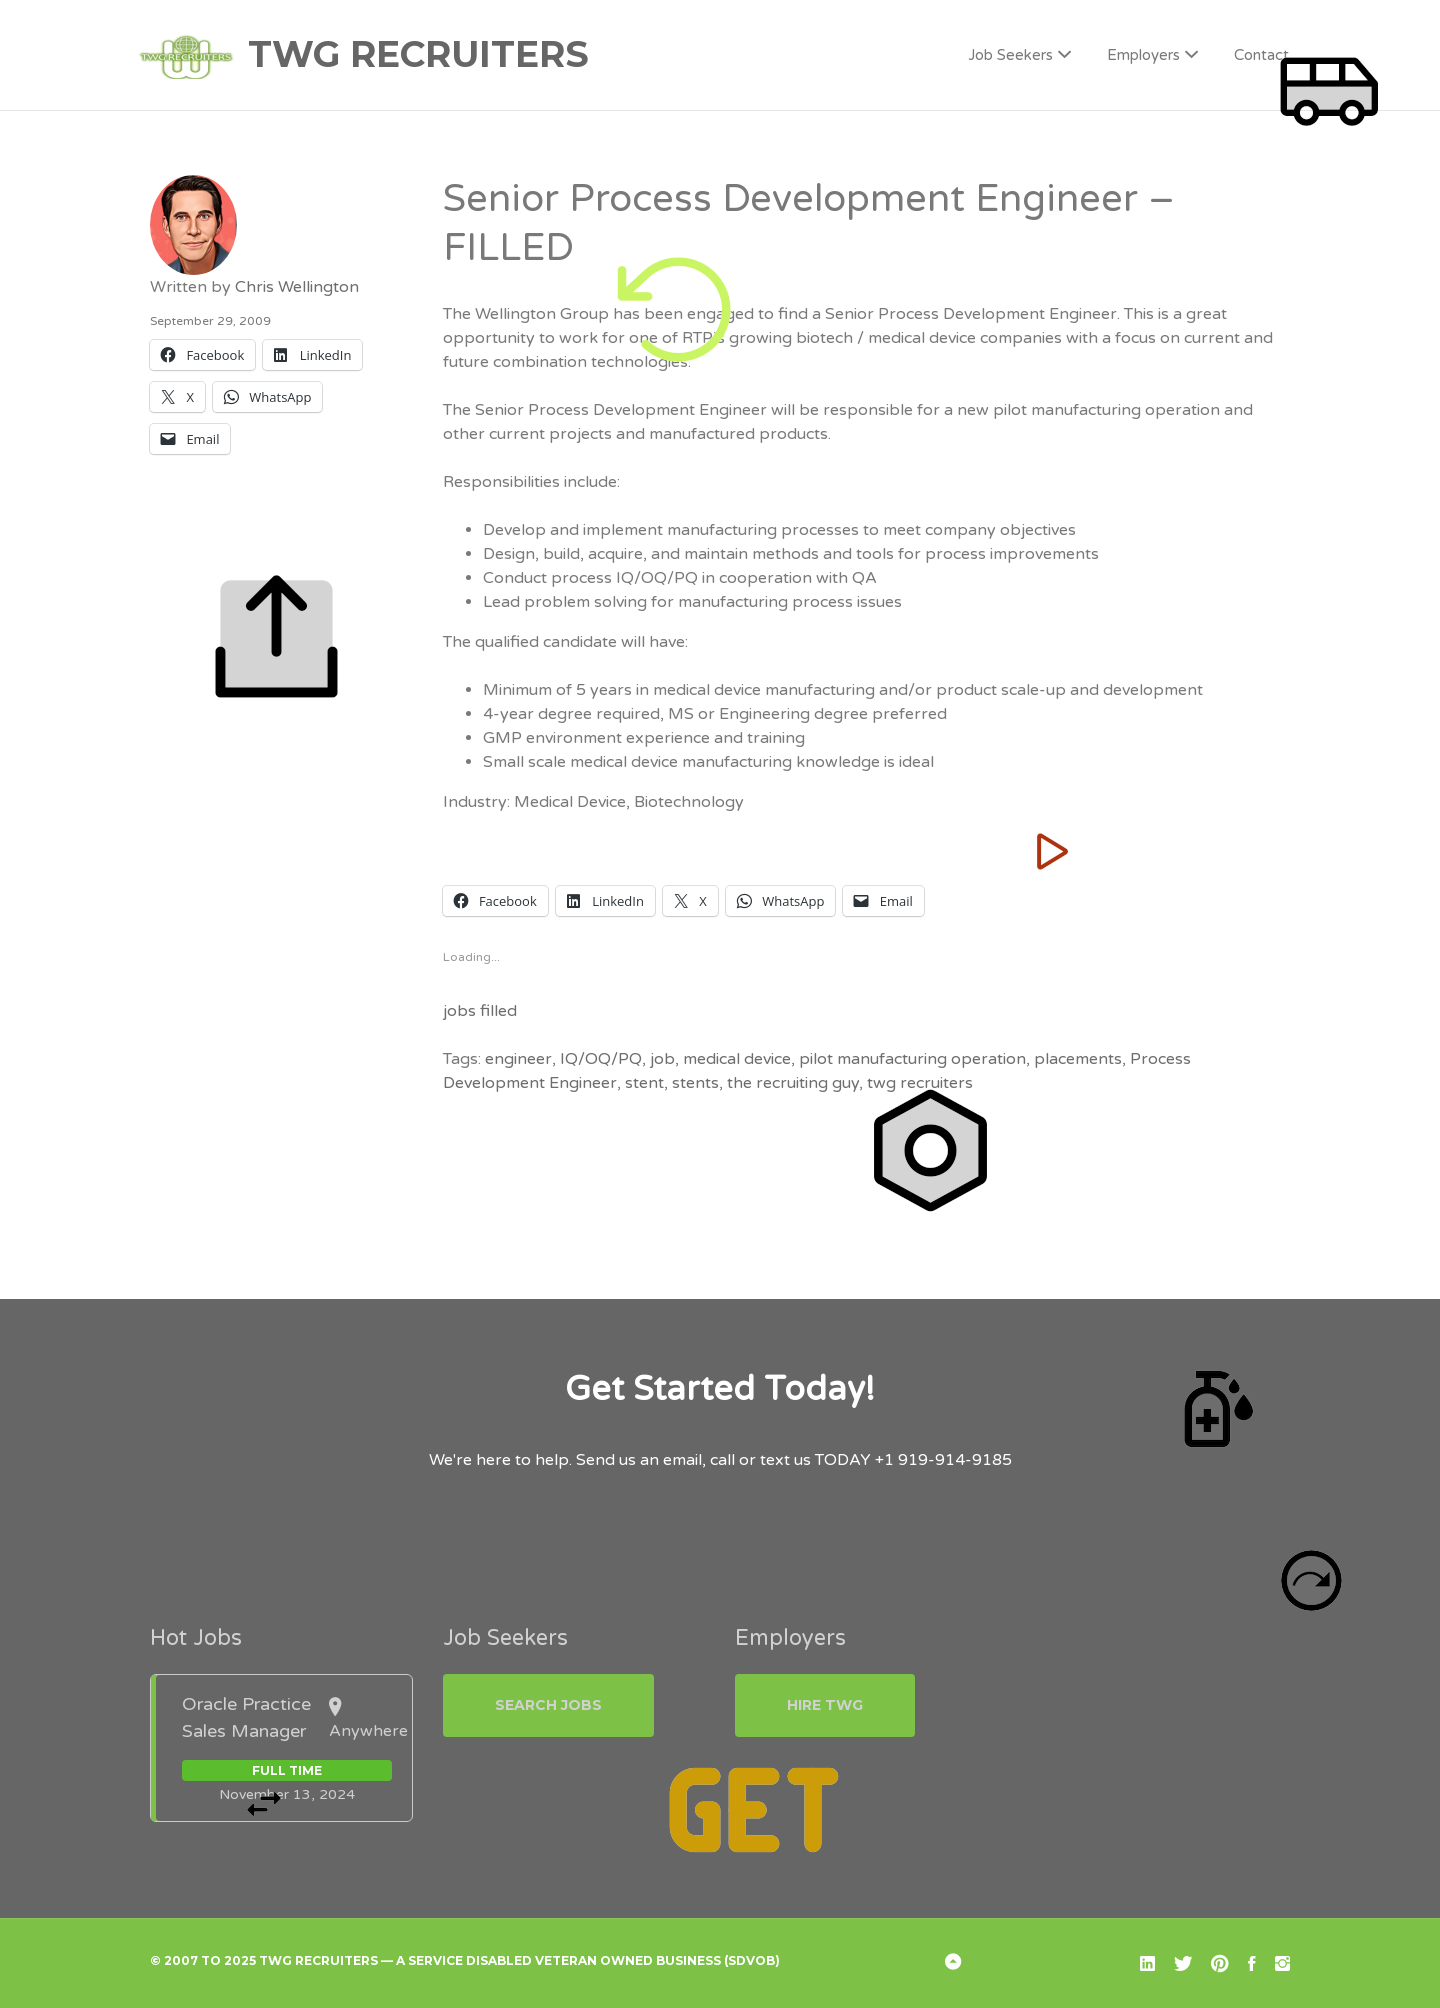 Image resolution: width=1440 pixels, height=2008 pixels. I want to click on indicates an HTTP GET request method, so click(754, 1810).